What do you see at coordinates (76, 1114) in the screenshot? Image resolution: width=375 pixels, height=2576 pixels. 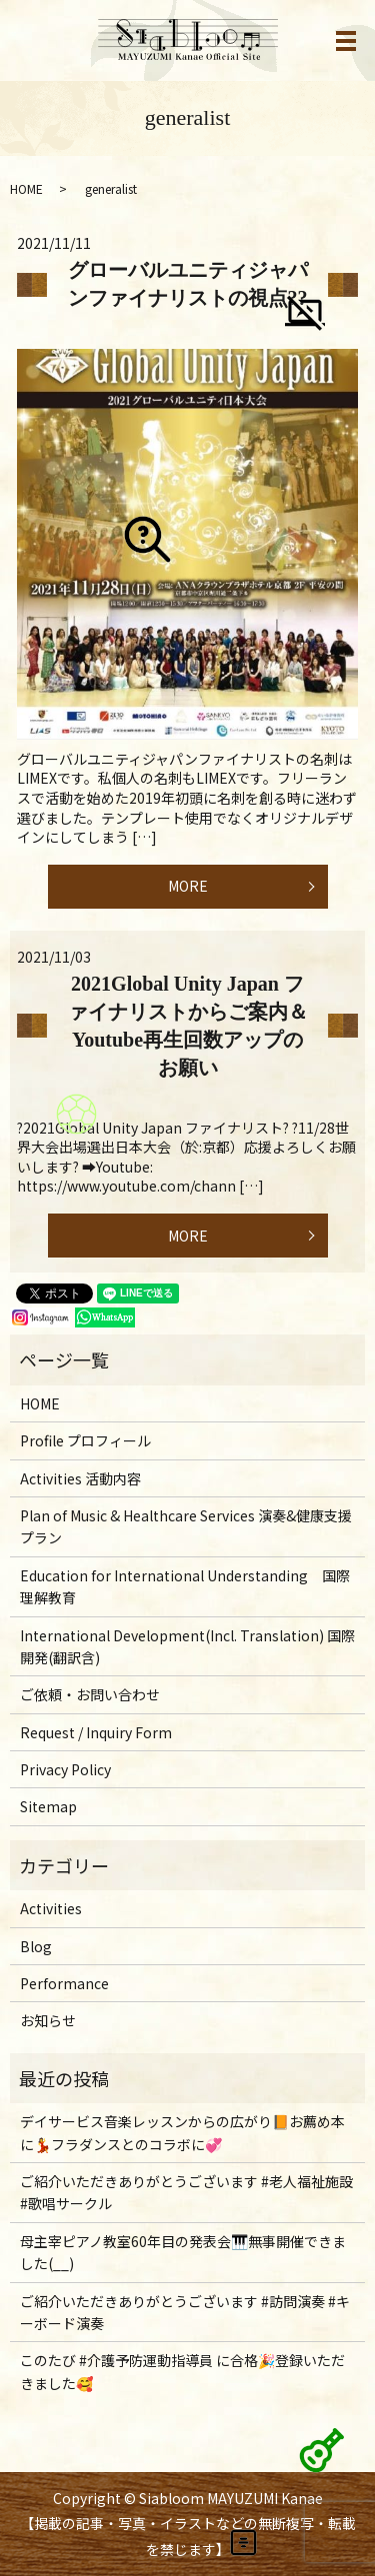 I see `view soccer or football-related content` at bounding box center [76, 1114].